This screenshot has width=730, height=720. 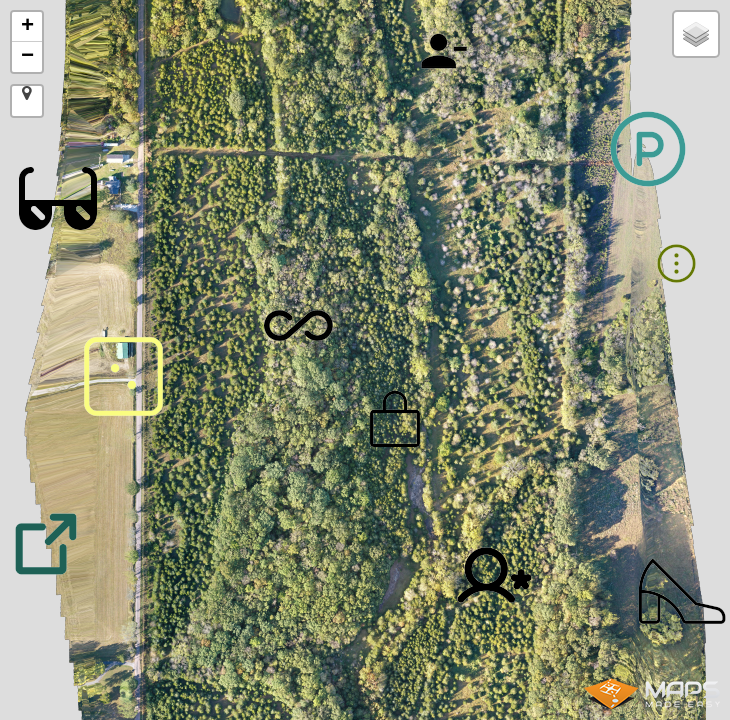 I want to click on indicates unlimited or infinite capacity, so click(x=298, y=325).